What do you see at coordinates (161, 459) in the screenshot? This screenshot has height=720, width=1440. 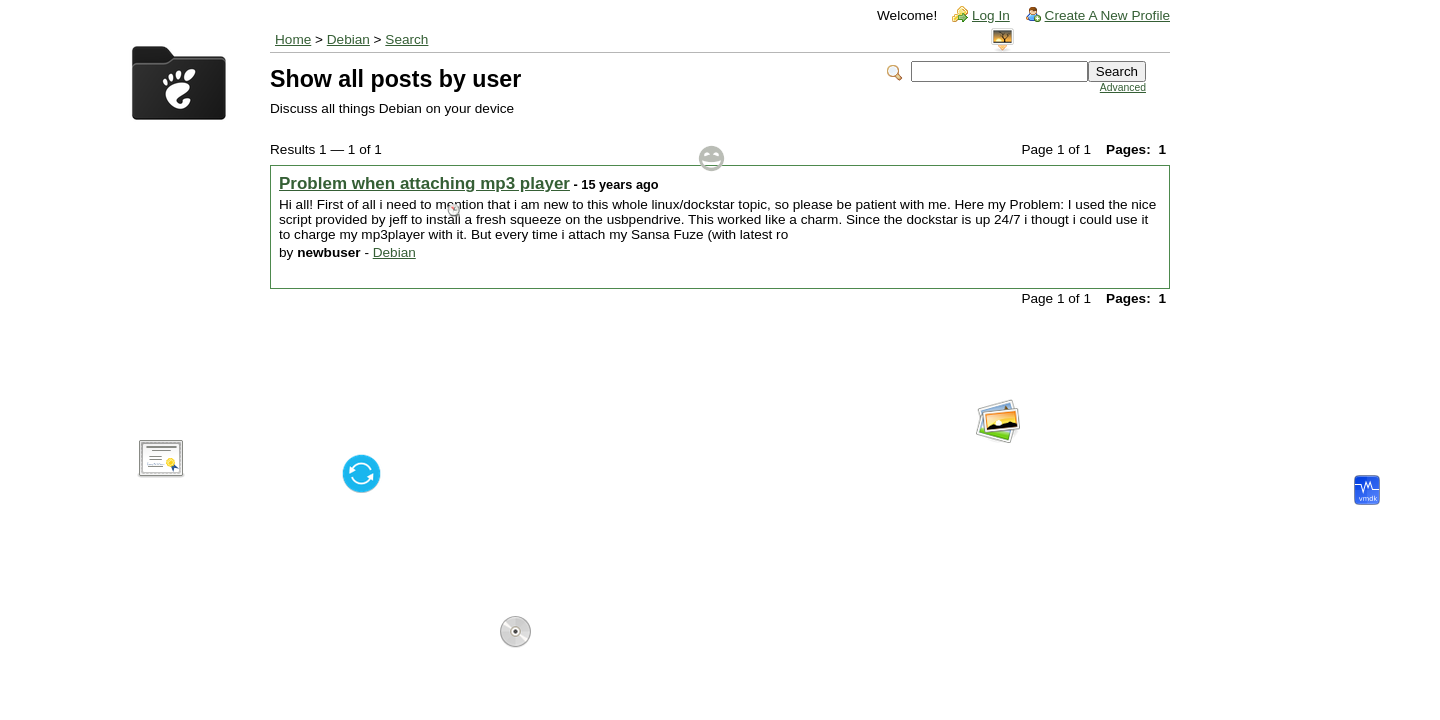 I see `indicates a certificate or credential file` at bounding box center [161, 459].